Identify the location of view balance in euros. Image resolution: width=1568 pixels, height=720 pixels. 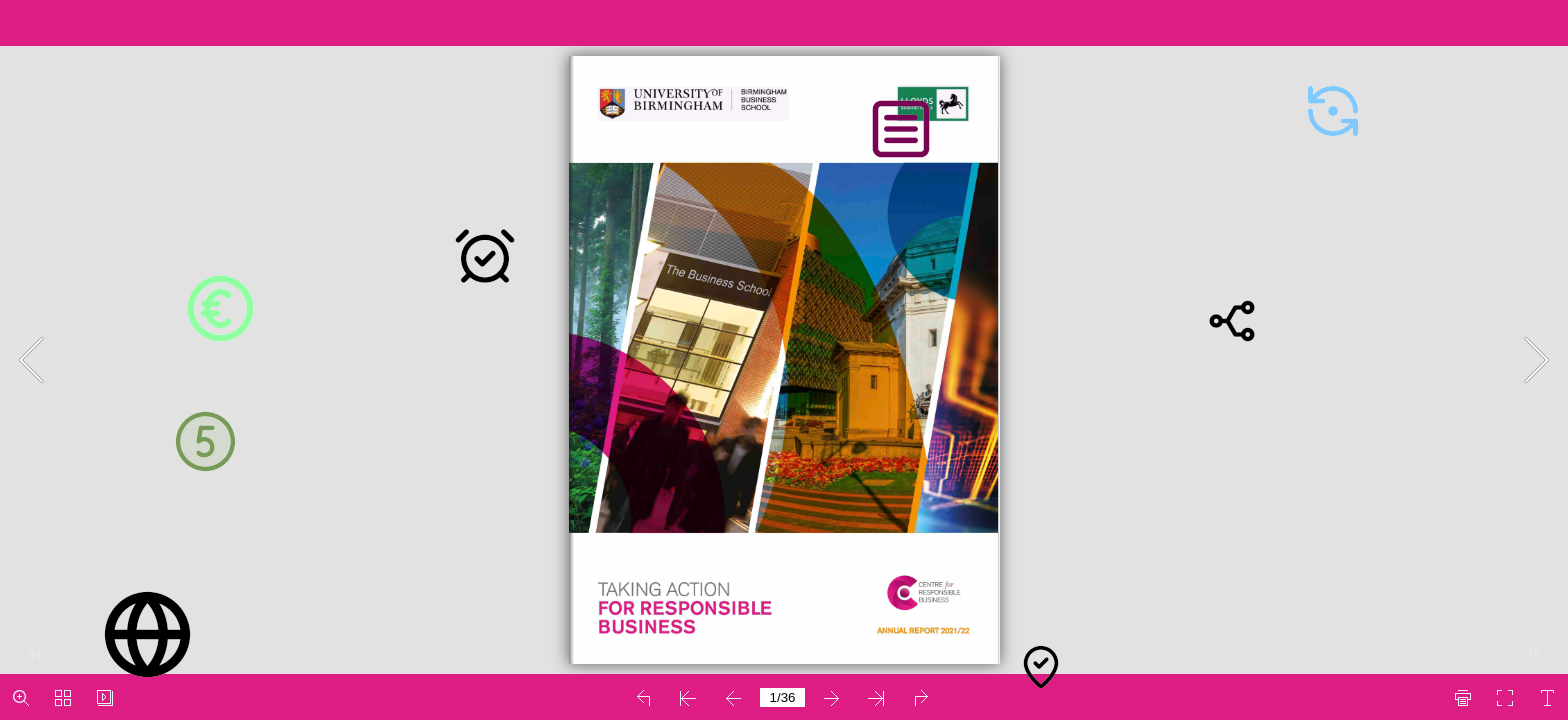
(220, 308).